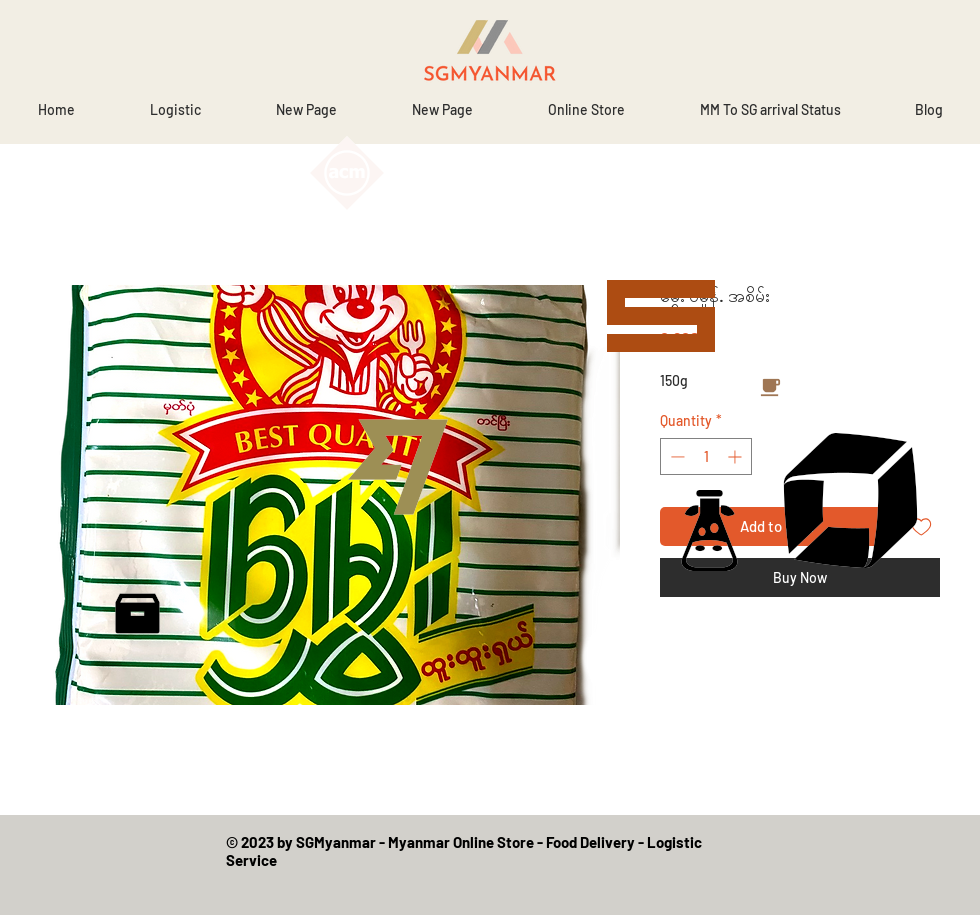 The image size is (980, 915). I want to click on archive items or files, so click(137, 613).